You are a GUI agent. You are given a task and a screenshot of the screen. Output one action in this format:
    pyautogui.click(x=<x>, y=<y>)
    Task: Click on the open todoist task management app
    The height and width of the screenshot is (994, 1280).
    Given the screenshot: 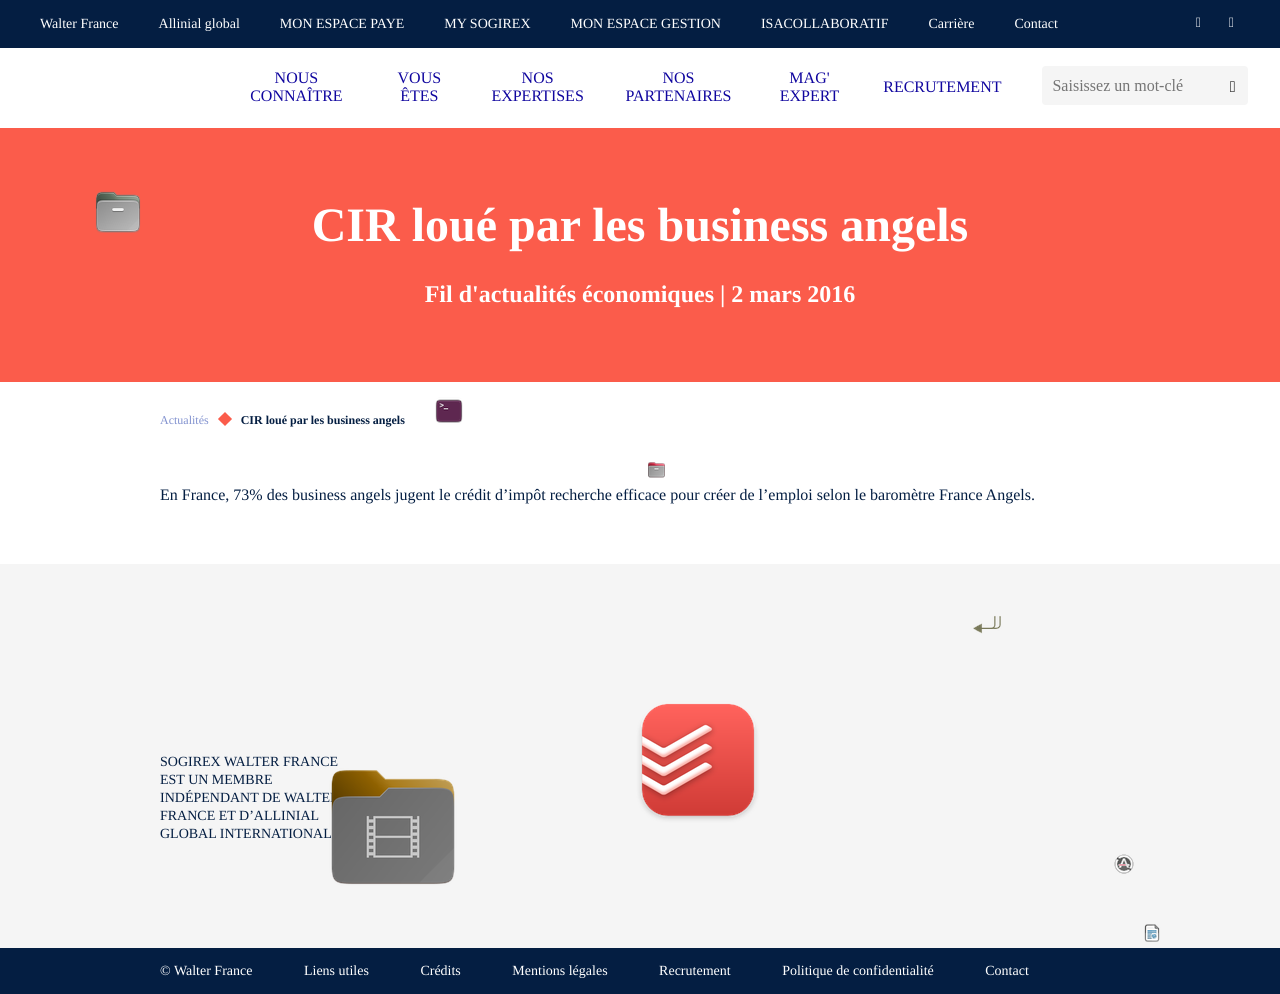 What is the action you would take?
    pyautogui.click(x=698, y=760)
    